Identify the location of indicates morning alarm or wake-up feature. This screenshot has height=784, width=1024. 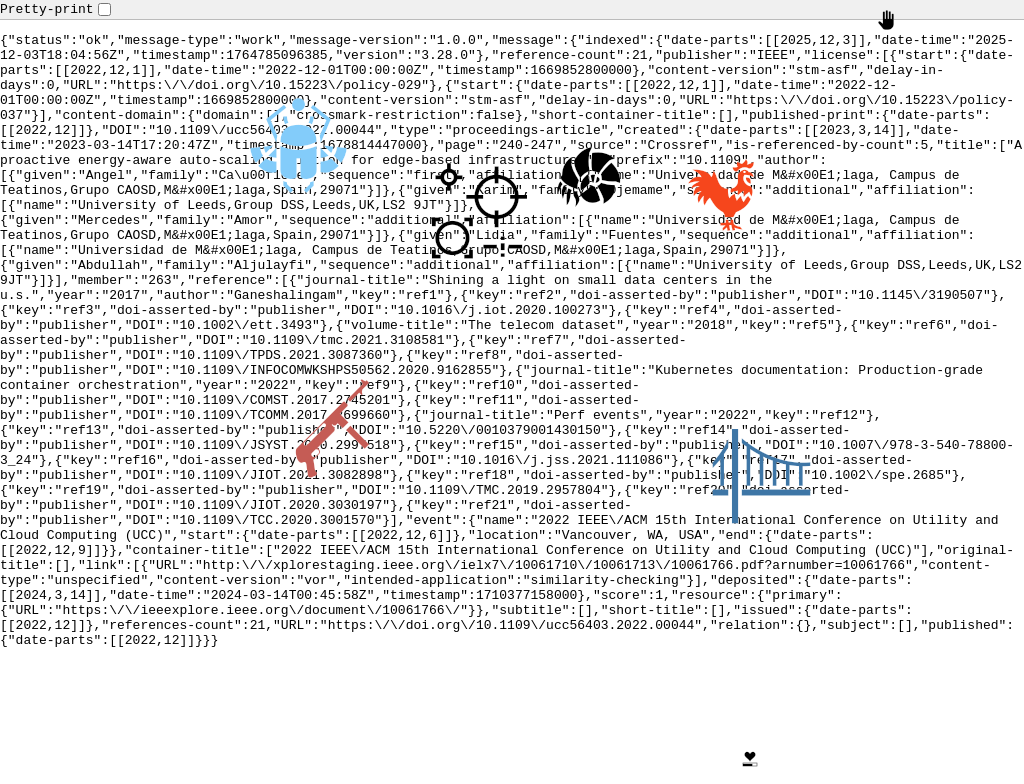
(721, 195).